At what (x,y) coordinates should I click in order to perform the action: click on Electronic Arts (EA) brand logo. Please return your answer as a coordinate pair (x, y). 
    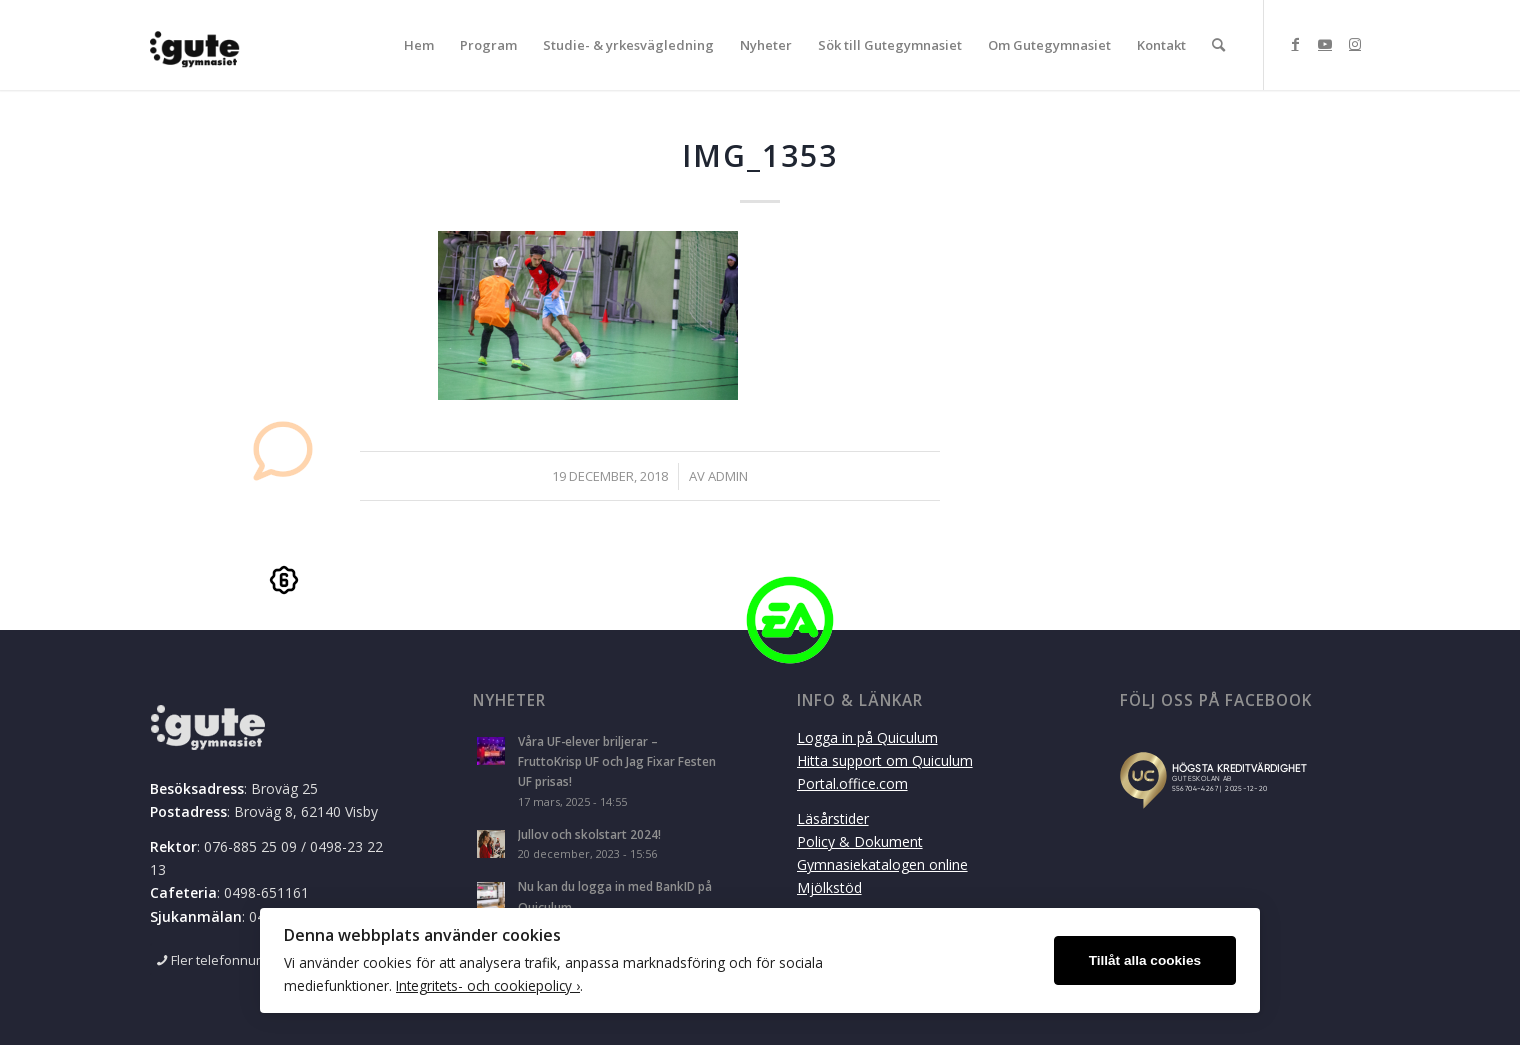
    Looking at the image, I should click on (790, 620).